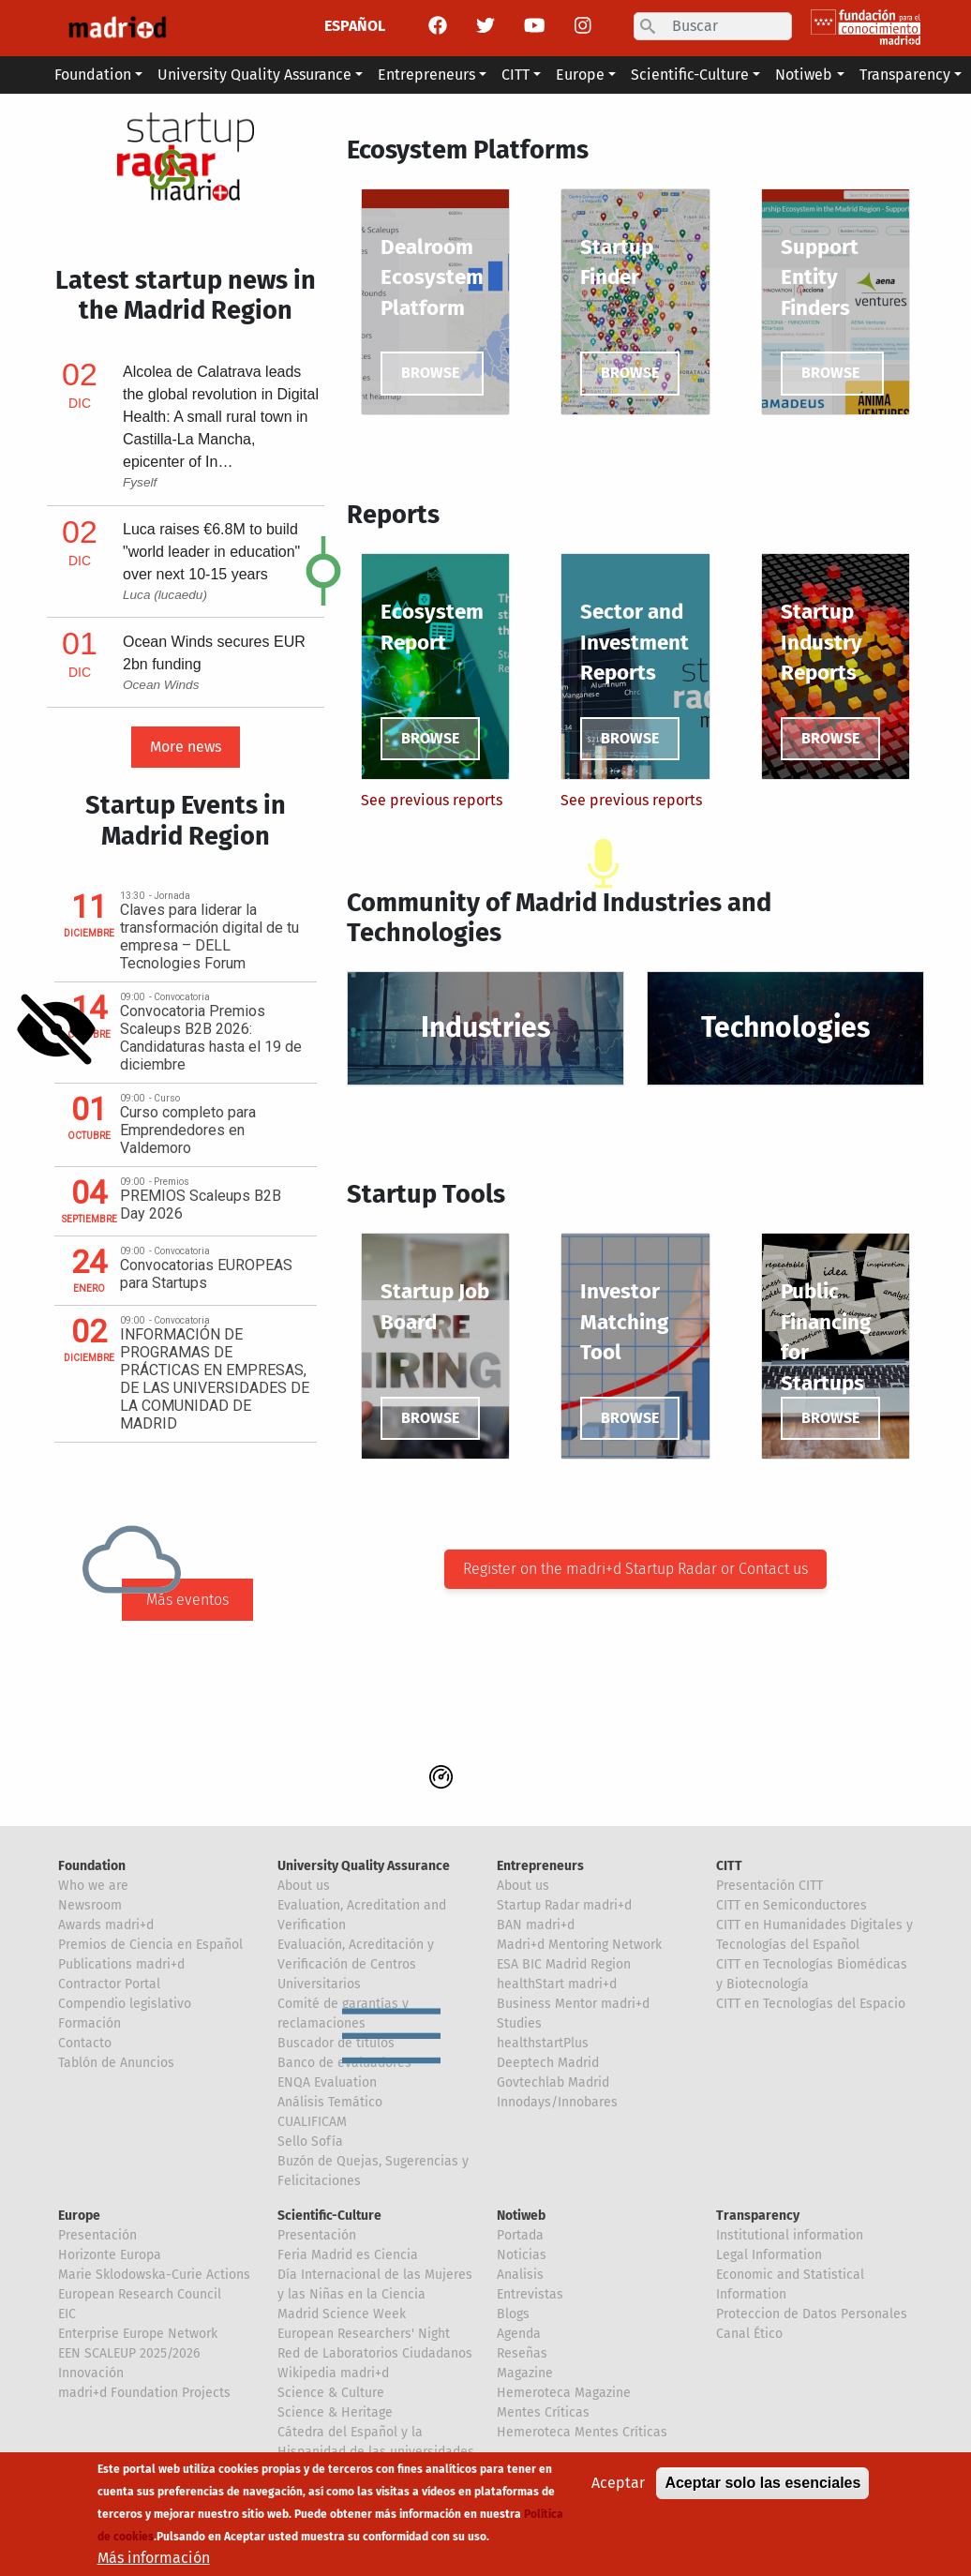 This screenshot has width=971, height=2576. Describe the element at coordinates (604, 863) in the screenshot. I see `tap to use voice input` at that location.